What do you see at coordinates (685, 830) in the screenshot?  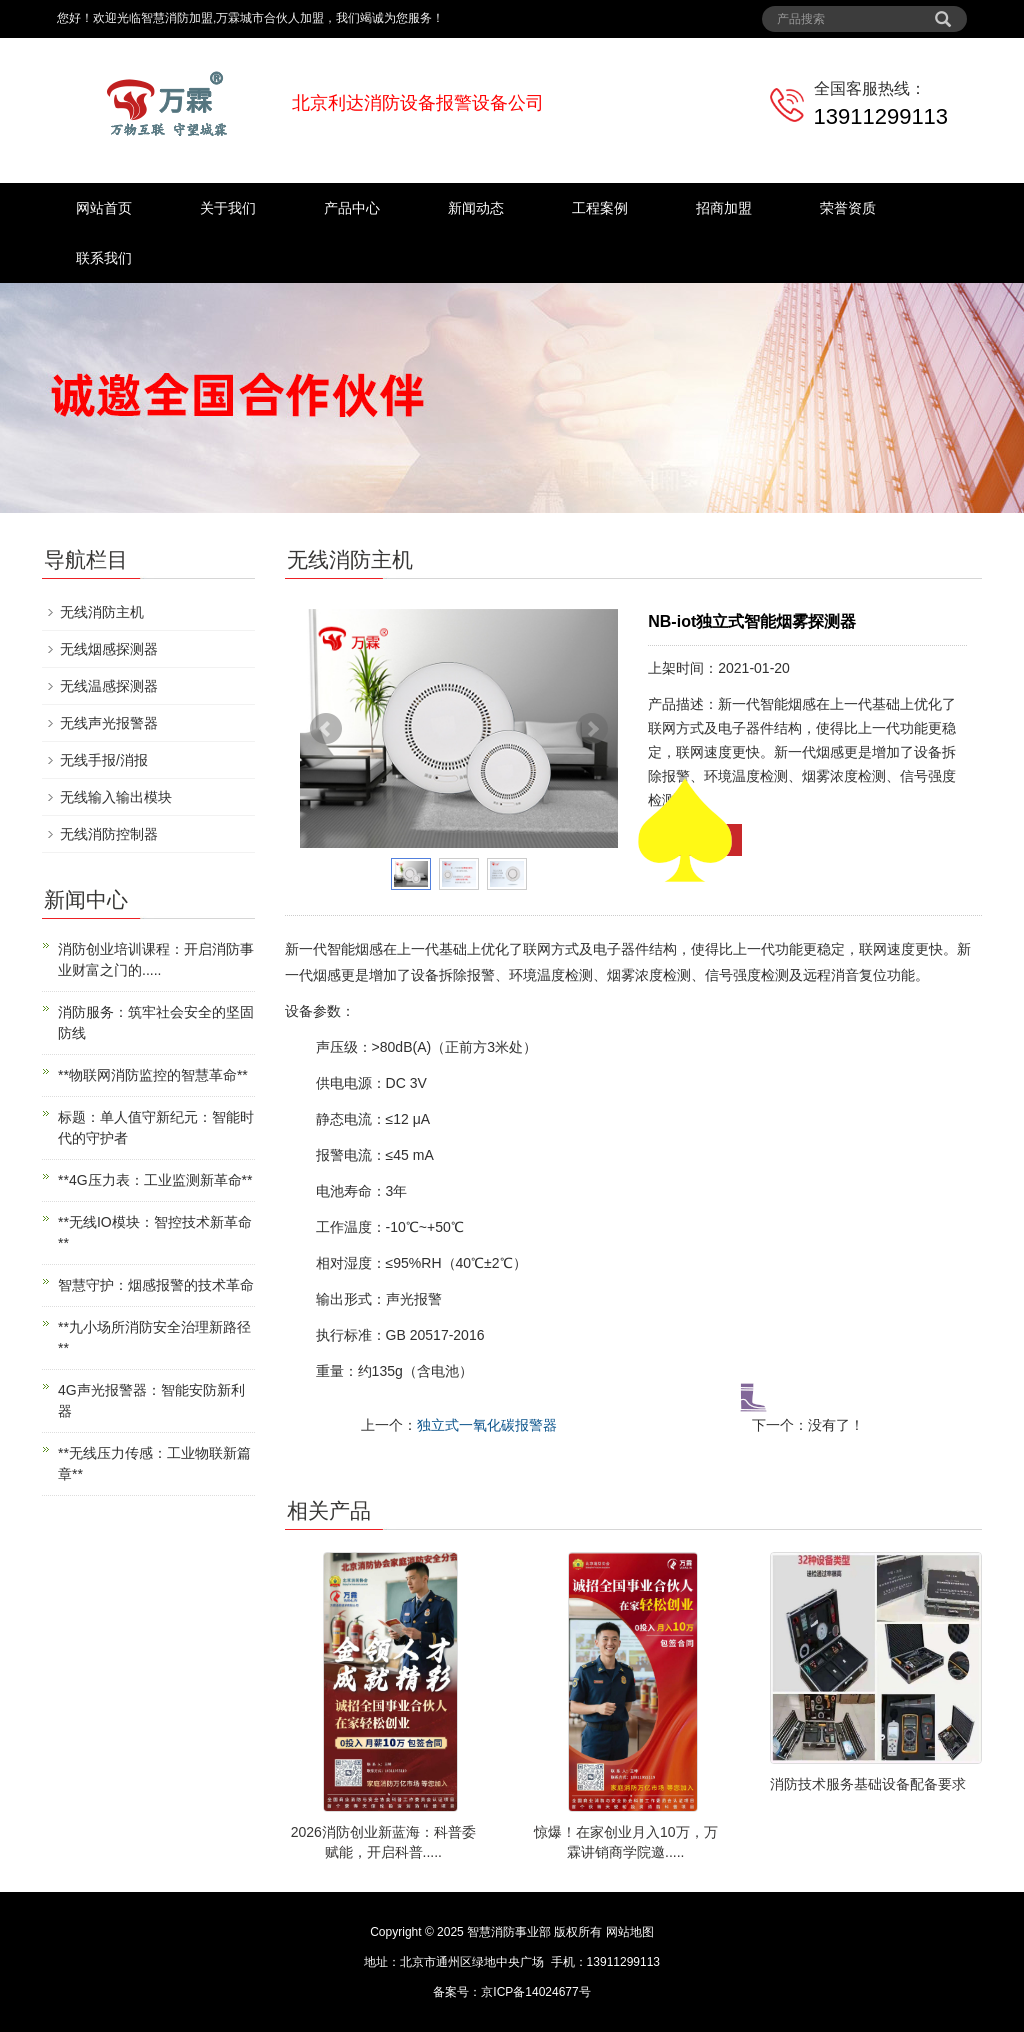 I see `spades suit symbol in a card game` at bounding box center [685, 830].